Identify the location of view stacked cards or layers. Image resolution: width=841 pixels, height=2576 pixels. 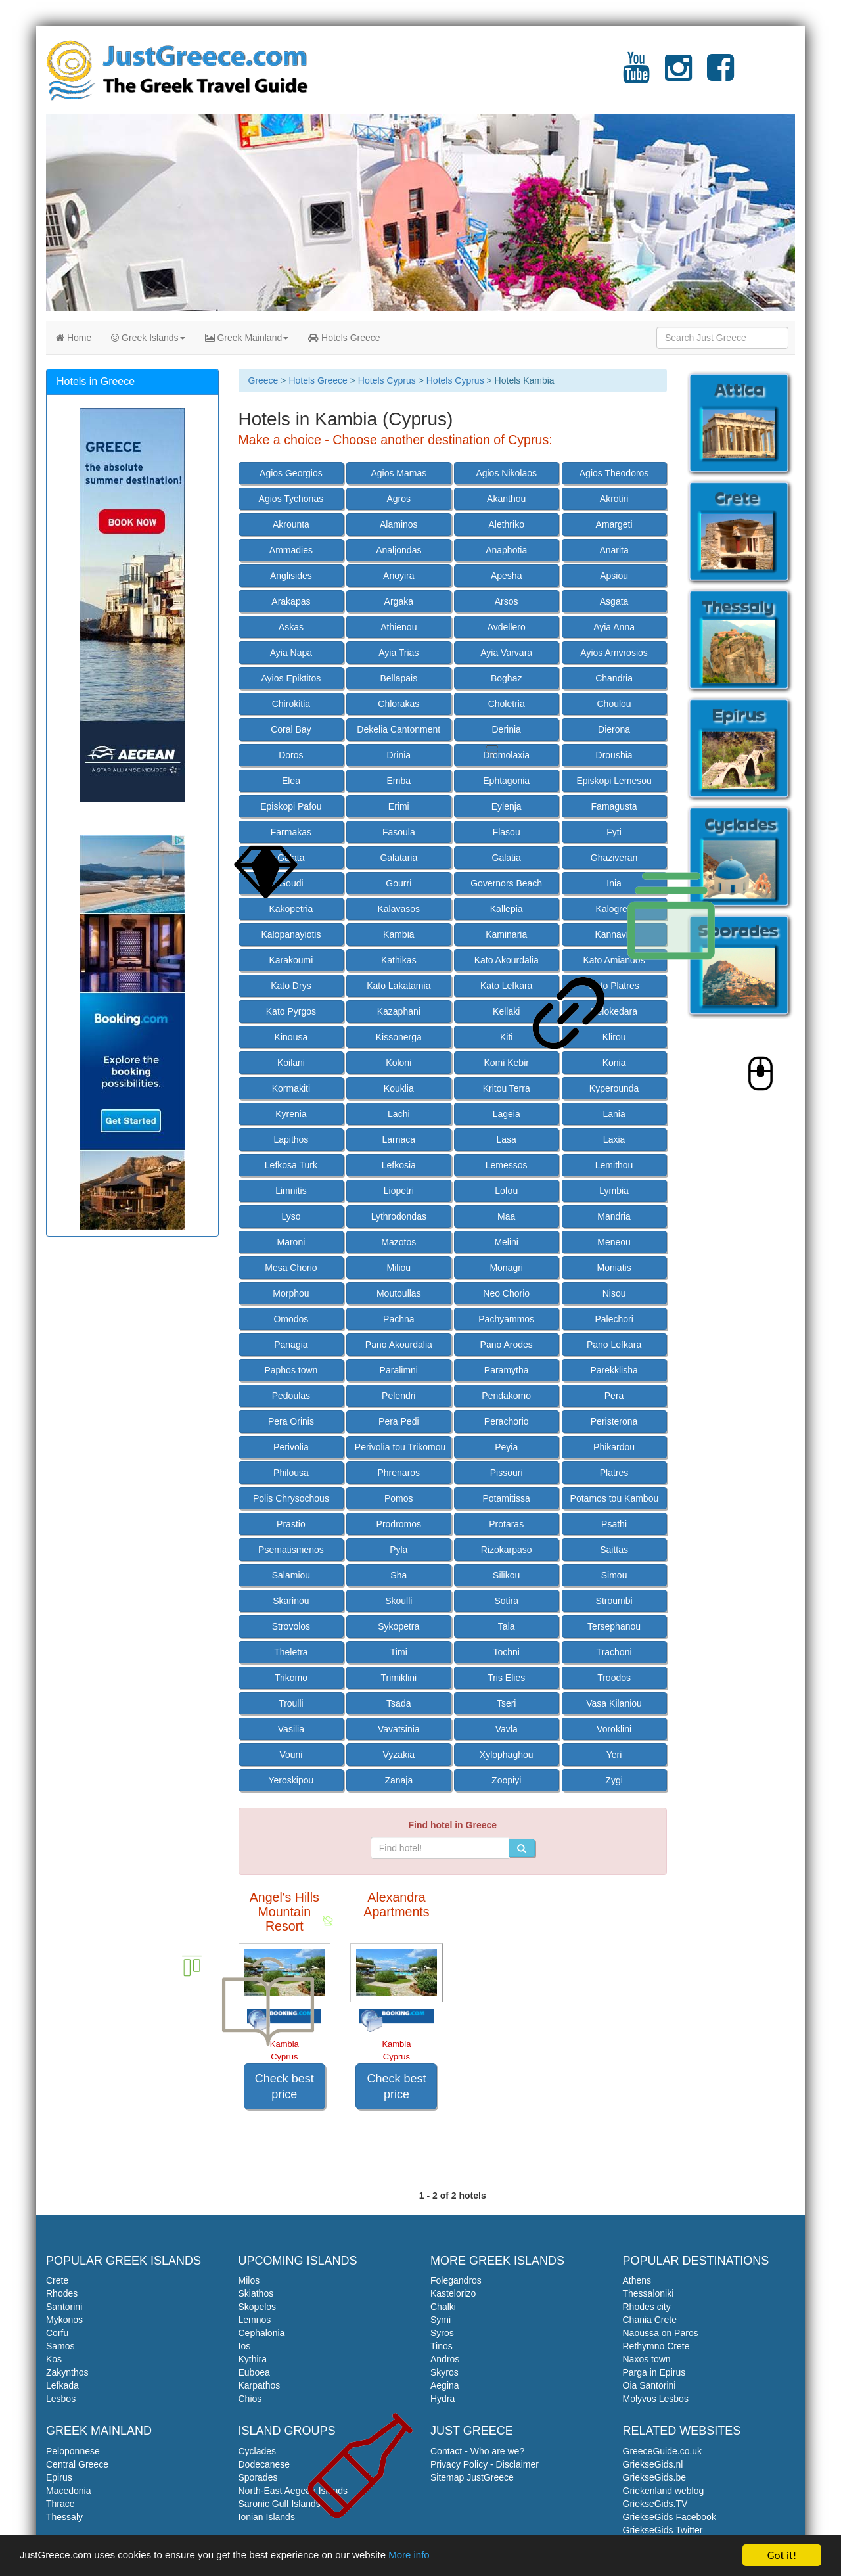
(671, 919).